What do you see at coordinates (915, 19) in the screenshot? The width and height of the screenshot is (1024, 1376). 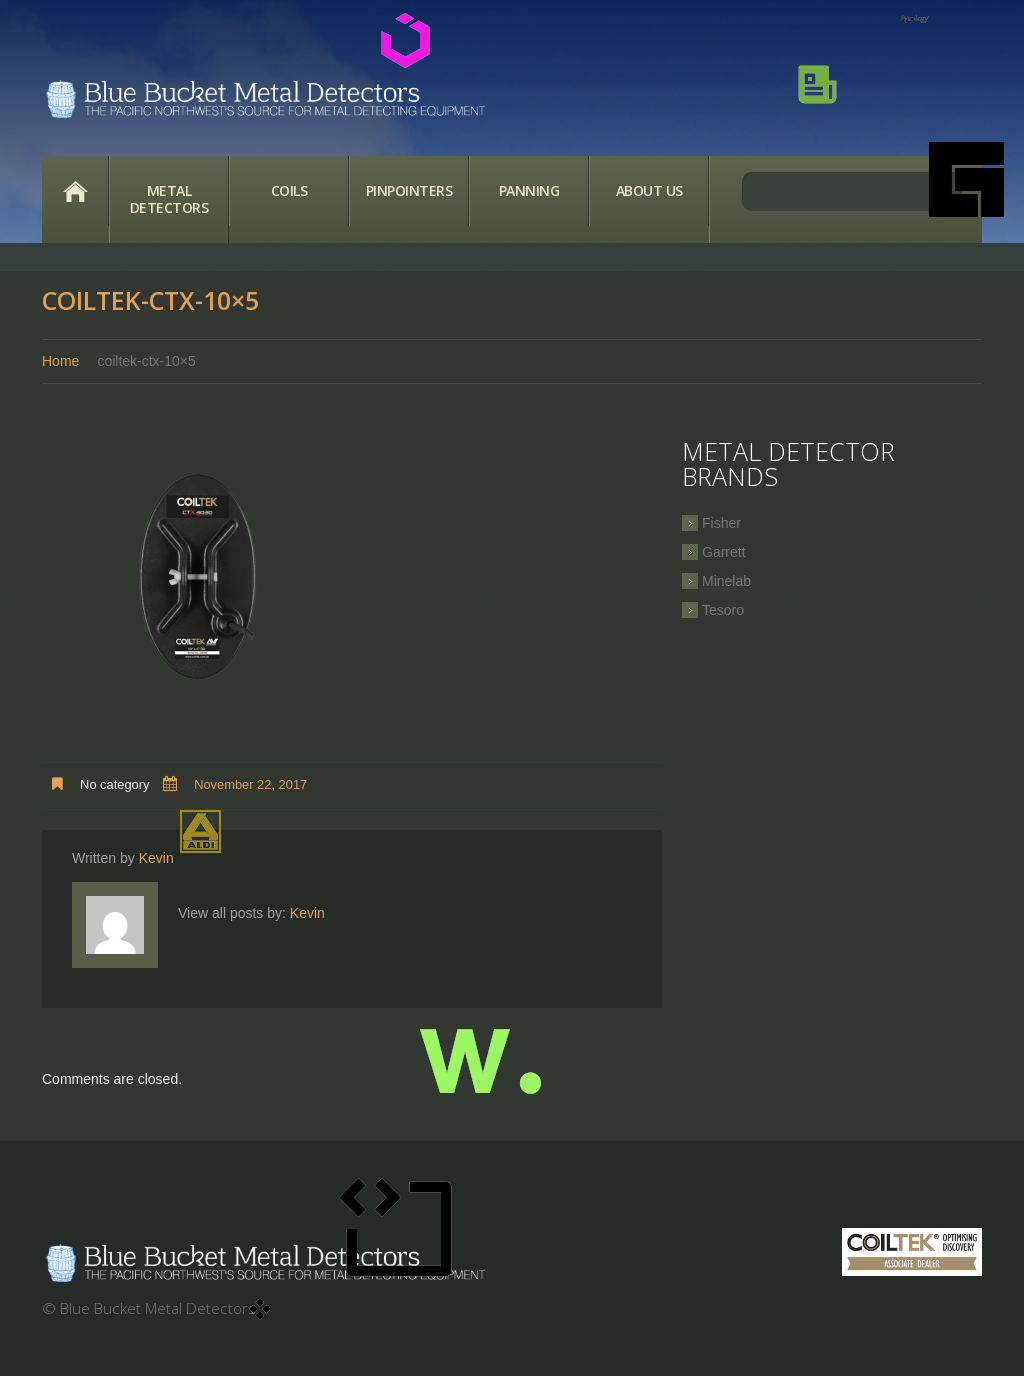 I see `Synology brand logo` at bounding box center [915, 19].